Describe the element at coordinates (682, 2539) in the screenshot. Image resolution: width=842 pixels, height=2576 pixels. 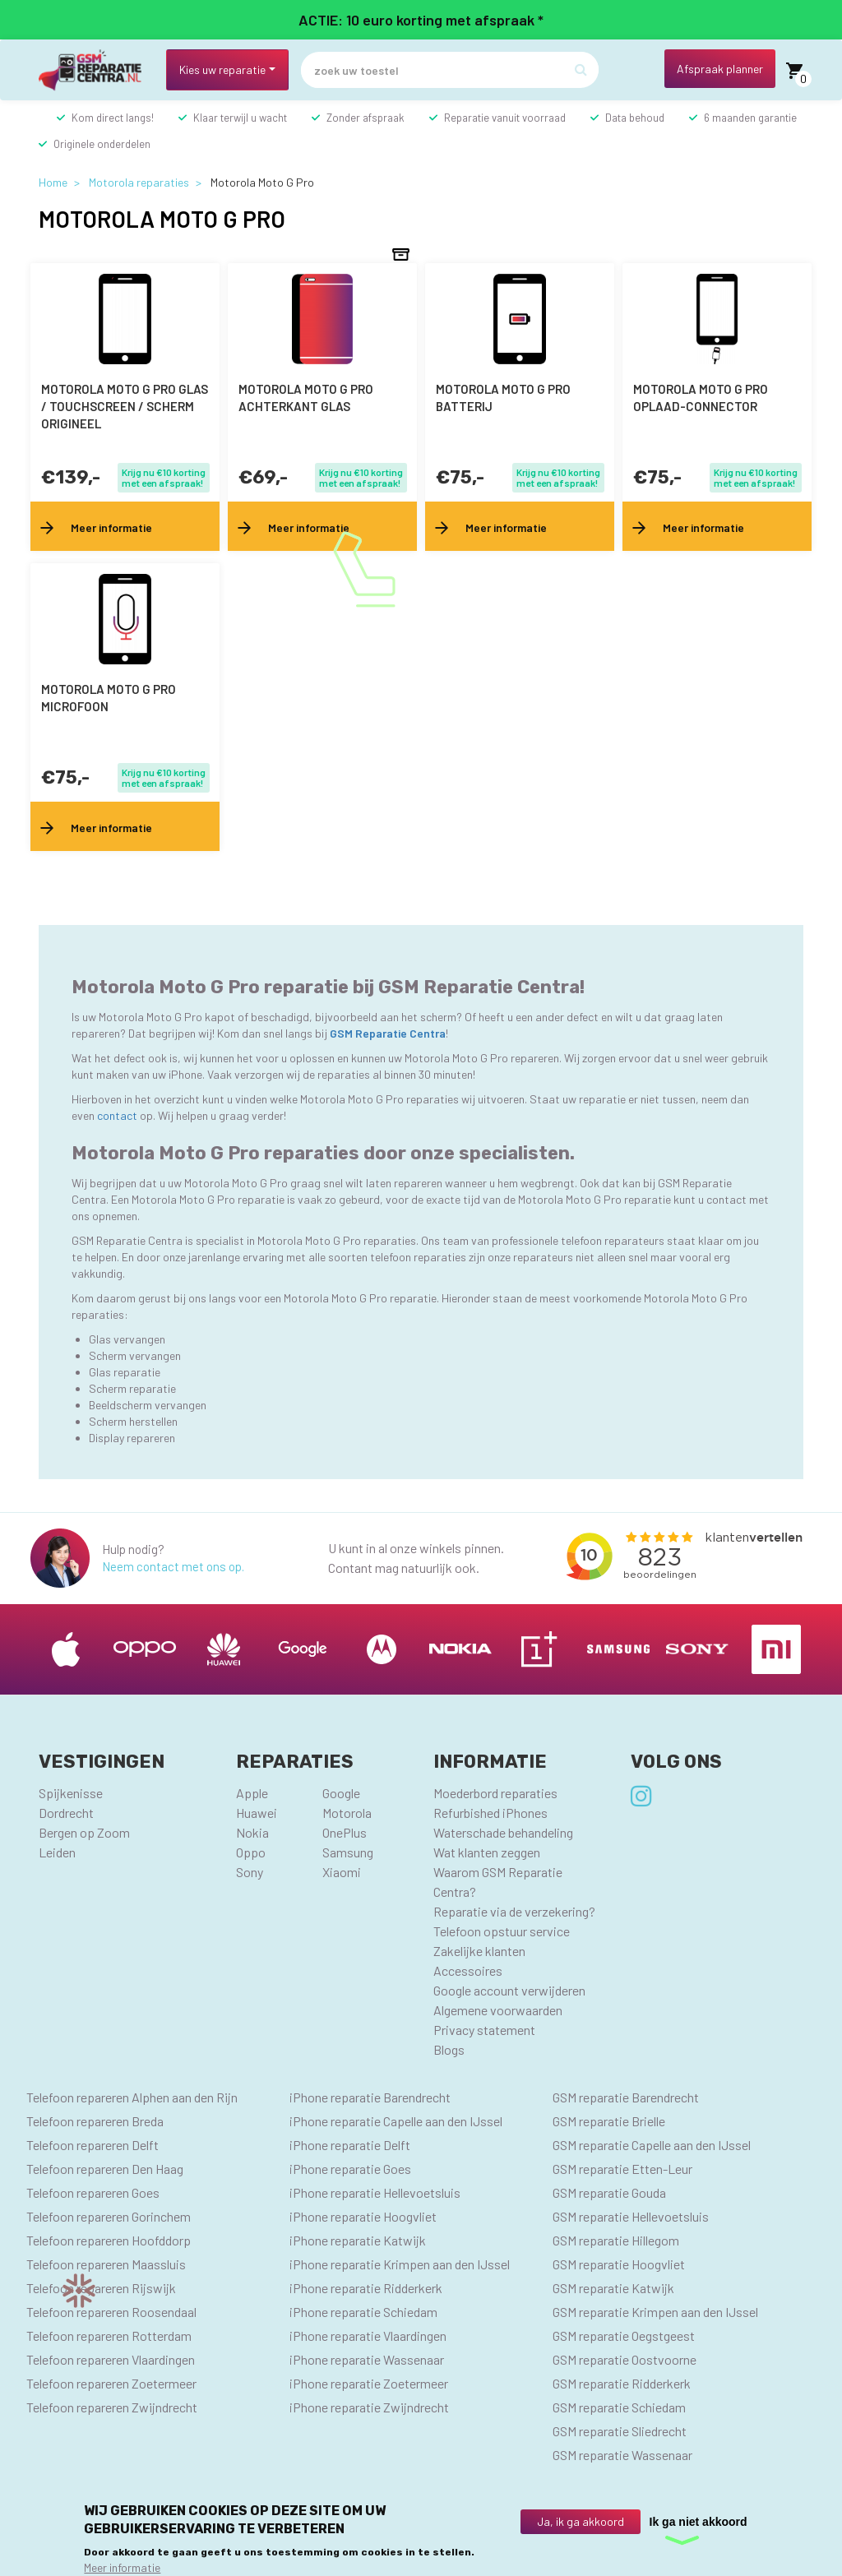
I see `expand content or dropdown menu` at that location.